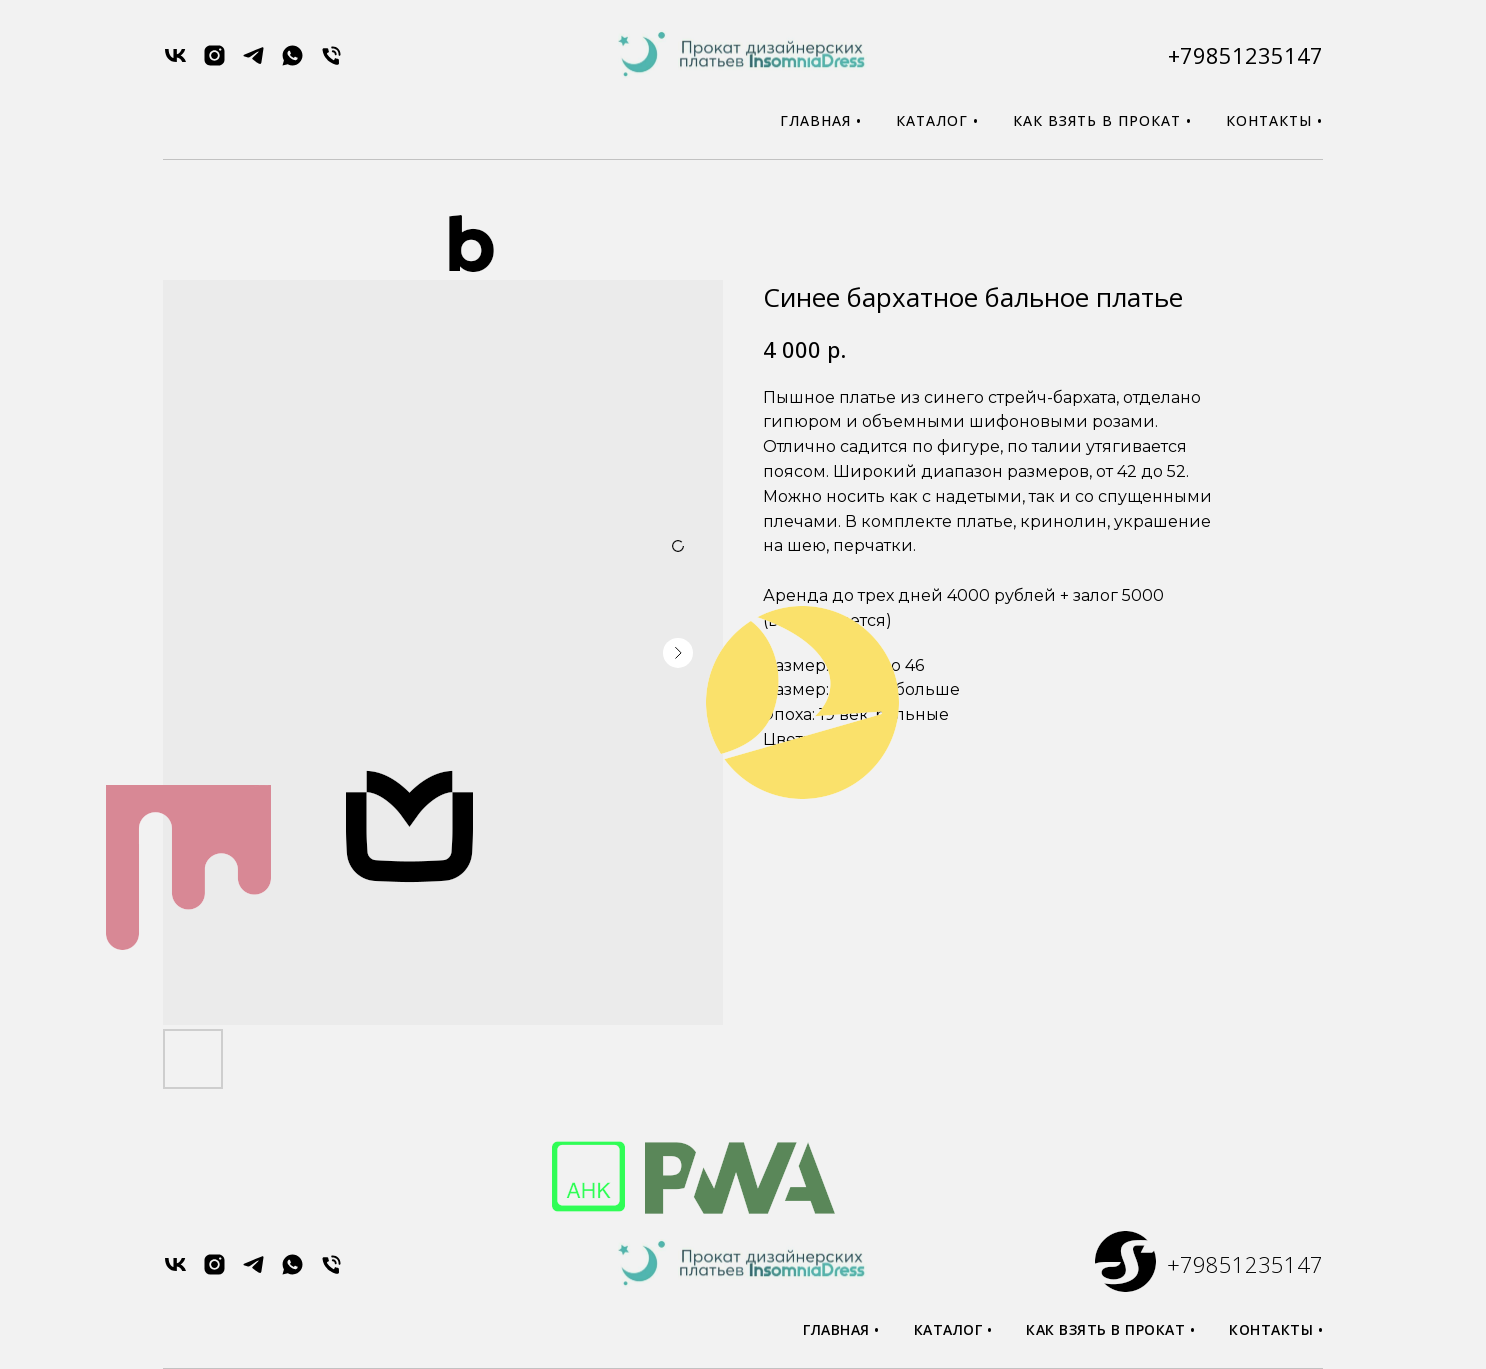  What do you see at coordinates (678, 546) in the screenshot?
I see `indicates content is loading` at bounding box center [678, 546].